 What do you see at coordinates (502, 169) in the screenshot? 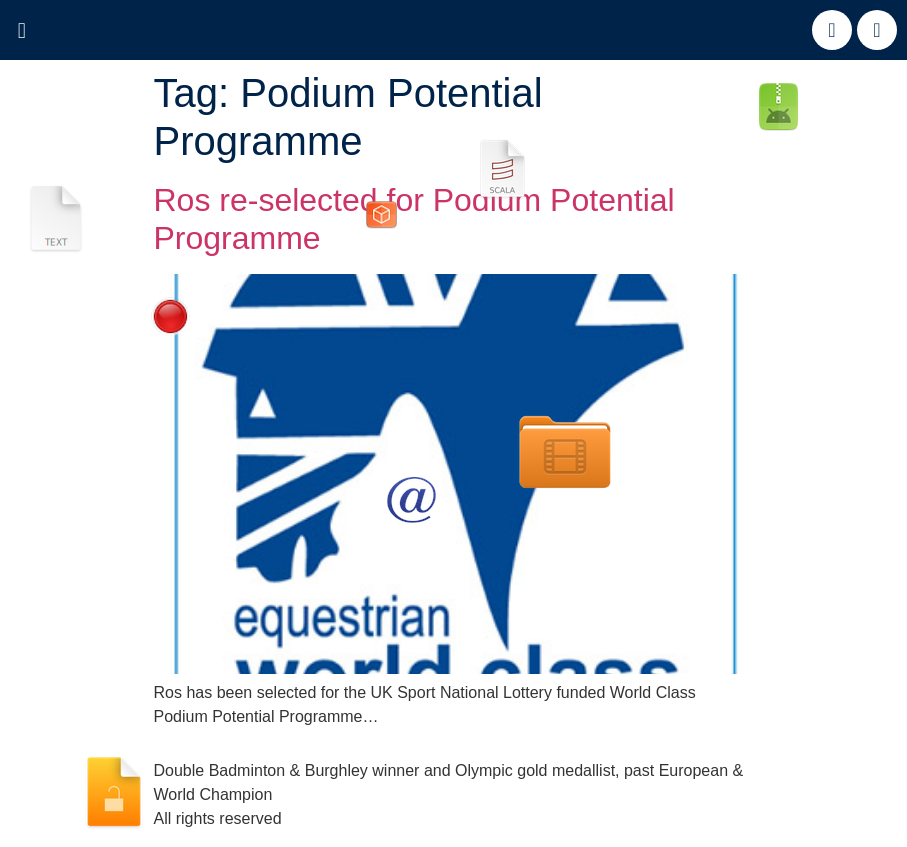
I see `a scala source code file` at bounding box center [502, 169].